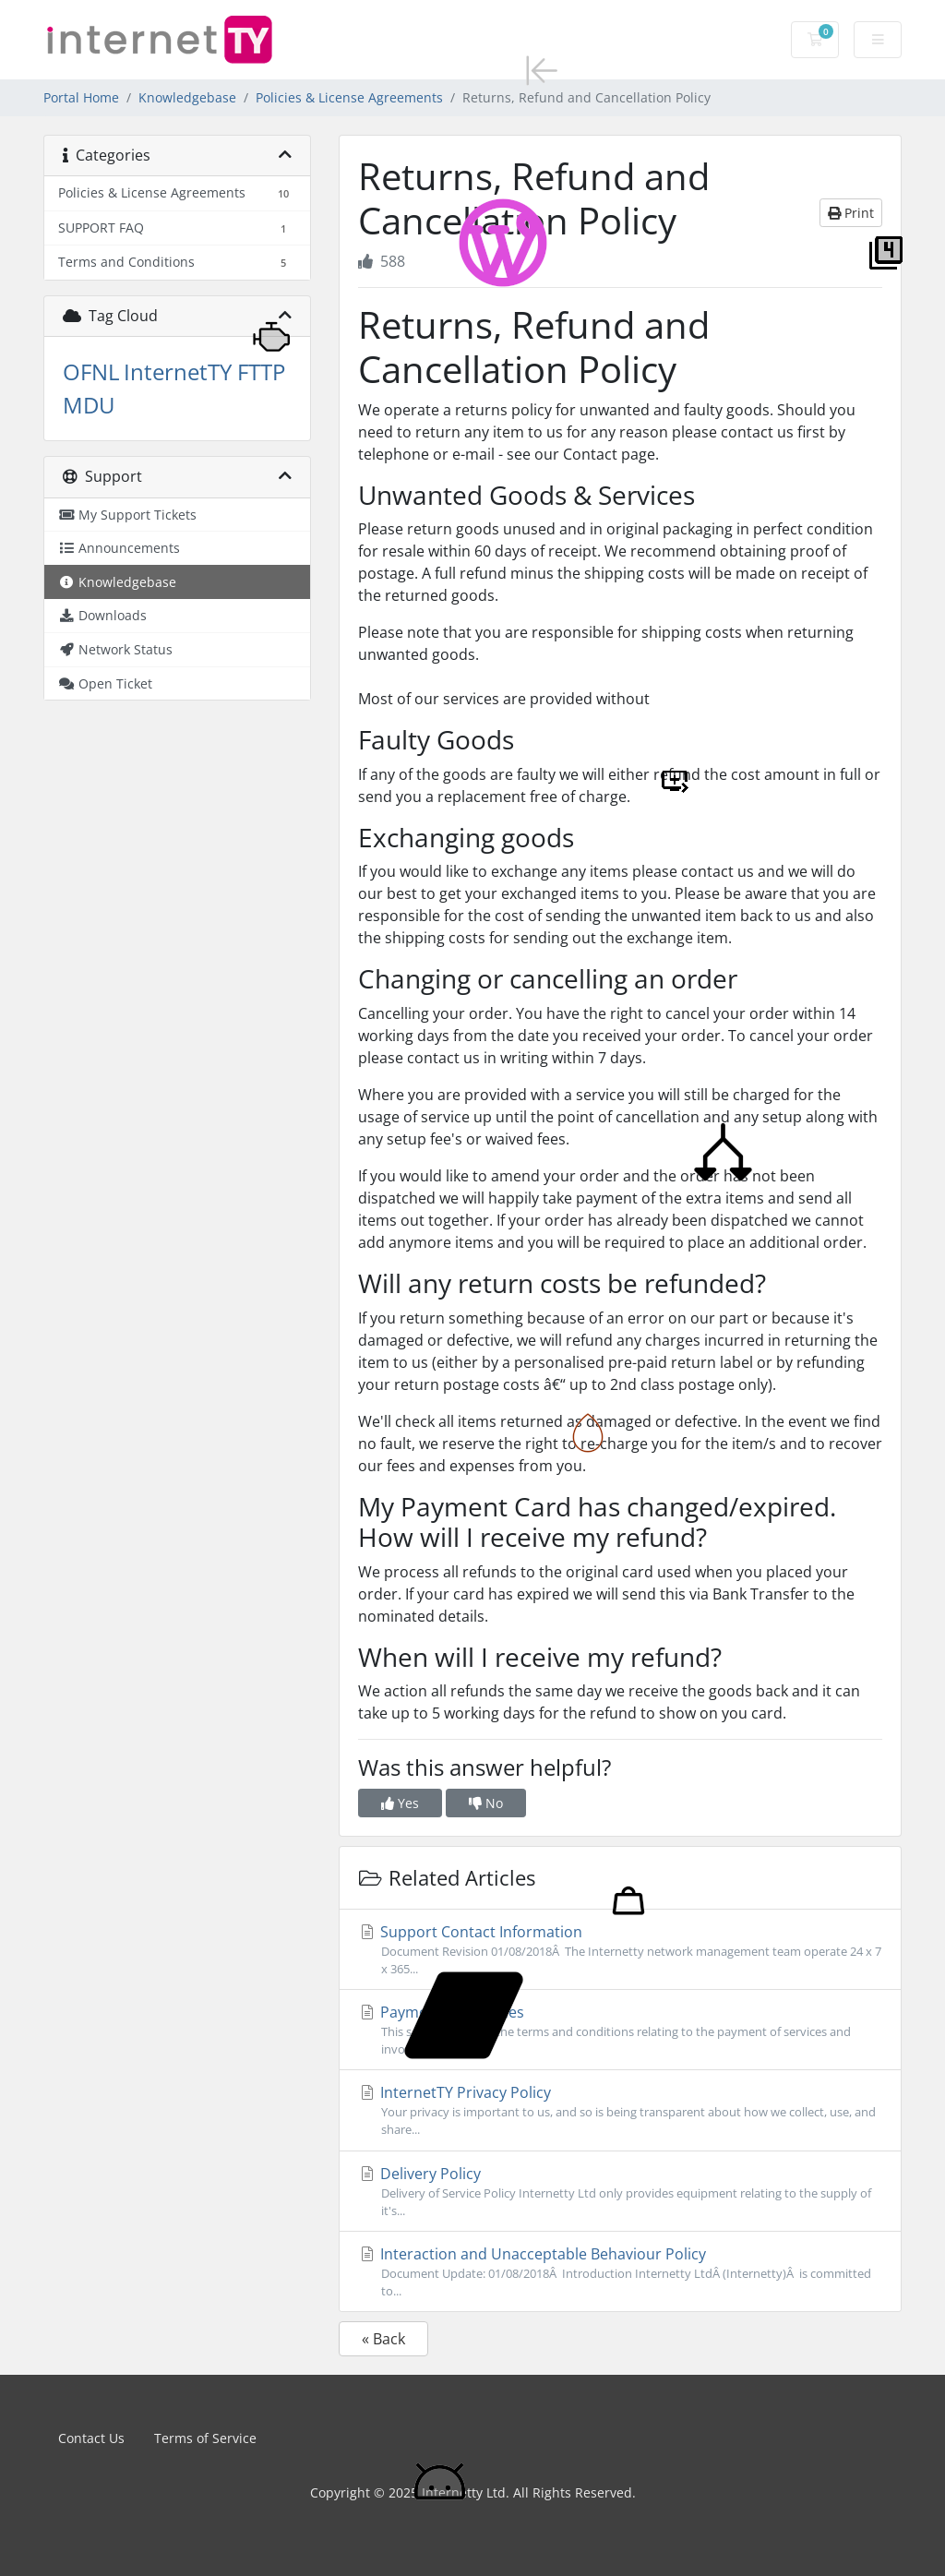 The height and width of the screenshot is (2576, 945). What do you see at coordinates (886, 253) in the screenshot?
I see `select 4 images or items` at bounding box center [886, 253].